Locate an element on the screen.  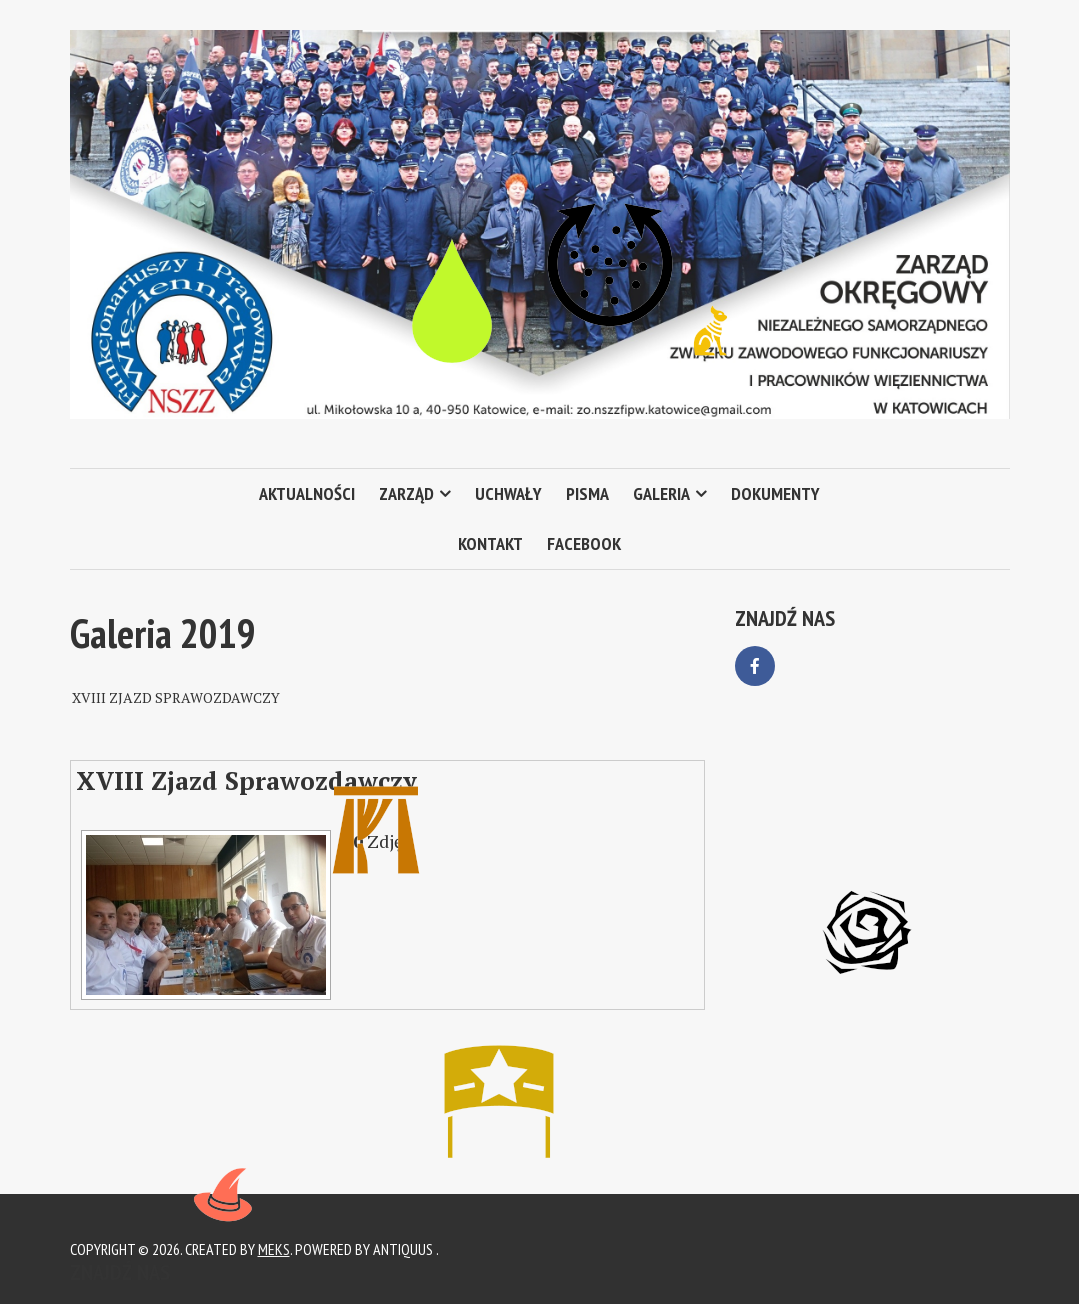
indicates water or hydration level is located at coordinates (452, 301).